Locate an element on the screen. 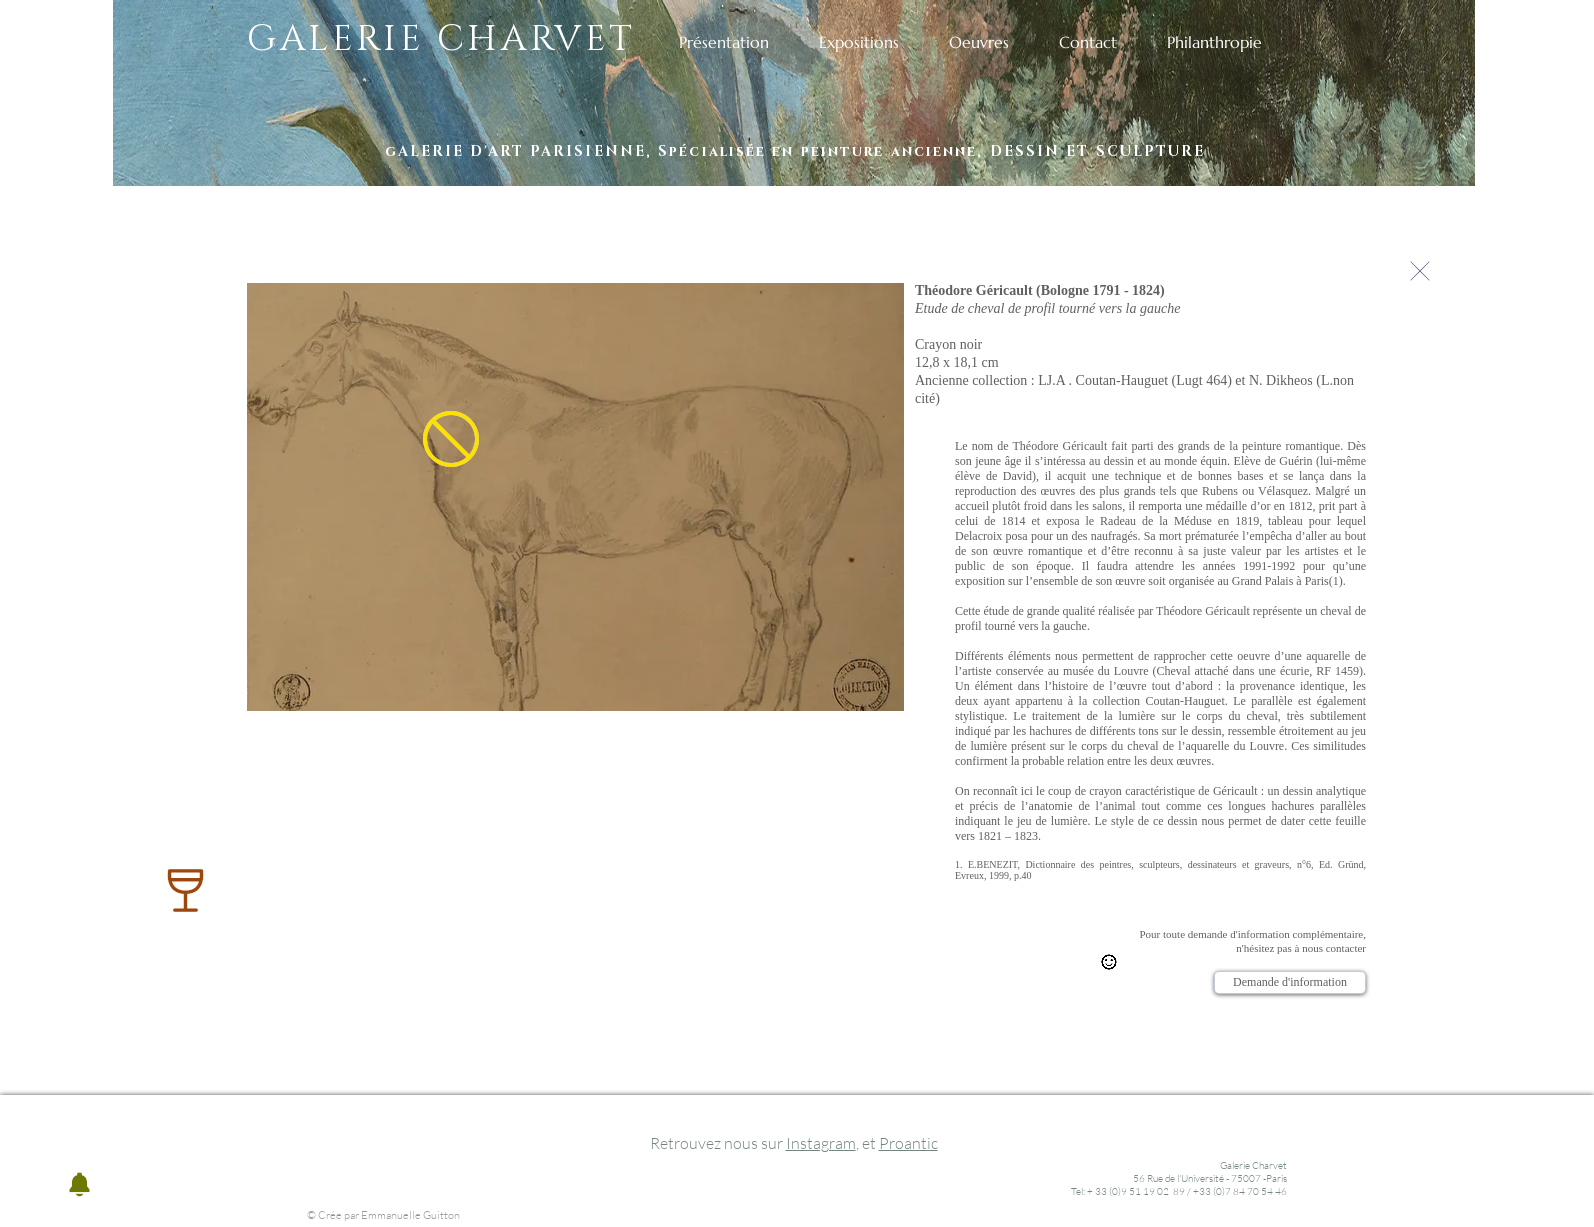 The image size is (1594, 1227). browse wine selection or menu is located at coordinates (185, 890).